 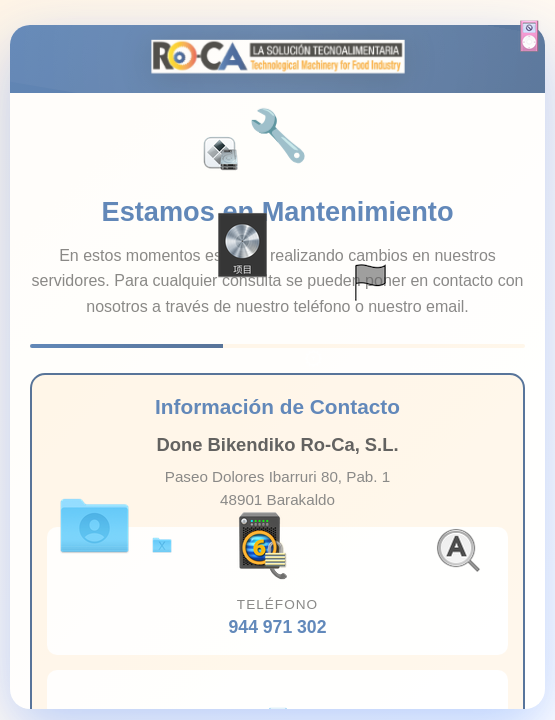 I want to click on access macos system folder, so click(x=162, y=545).